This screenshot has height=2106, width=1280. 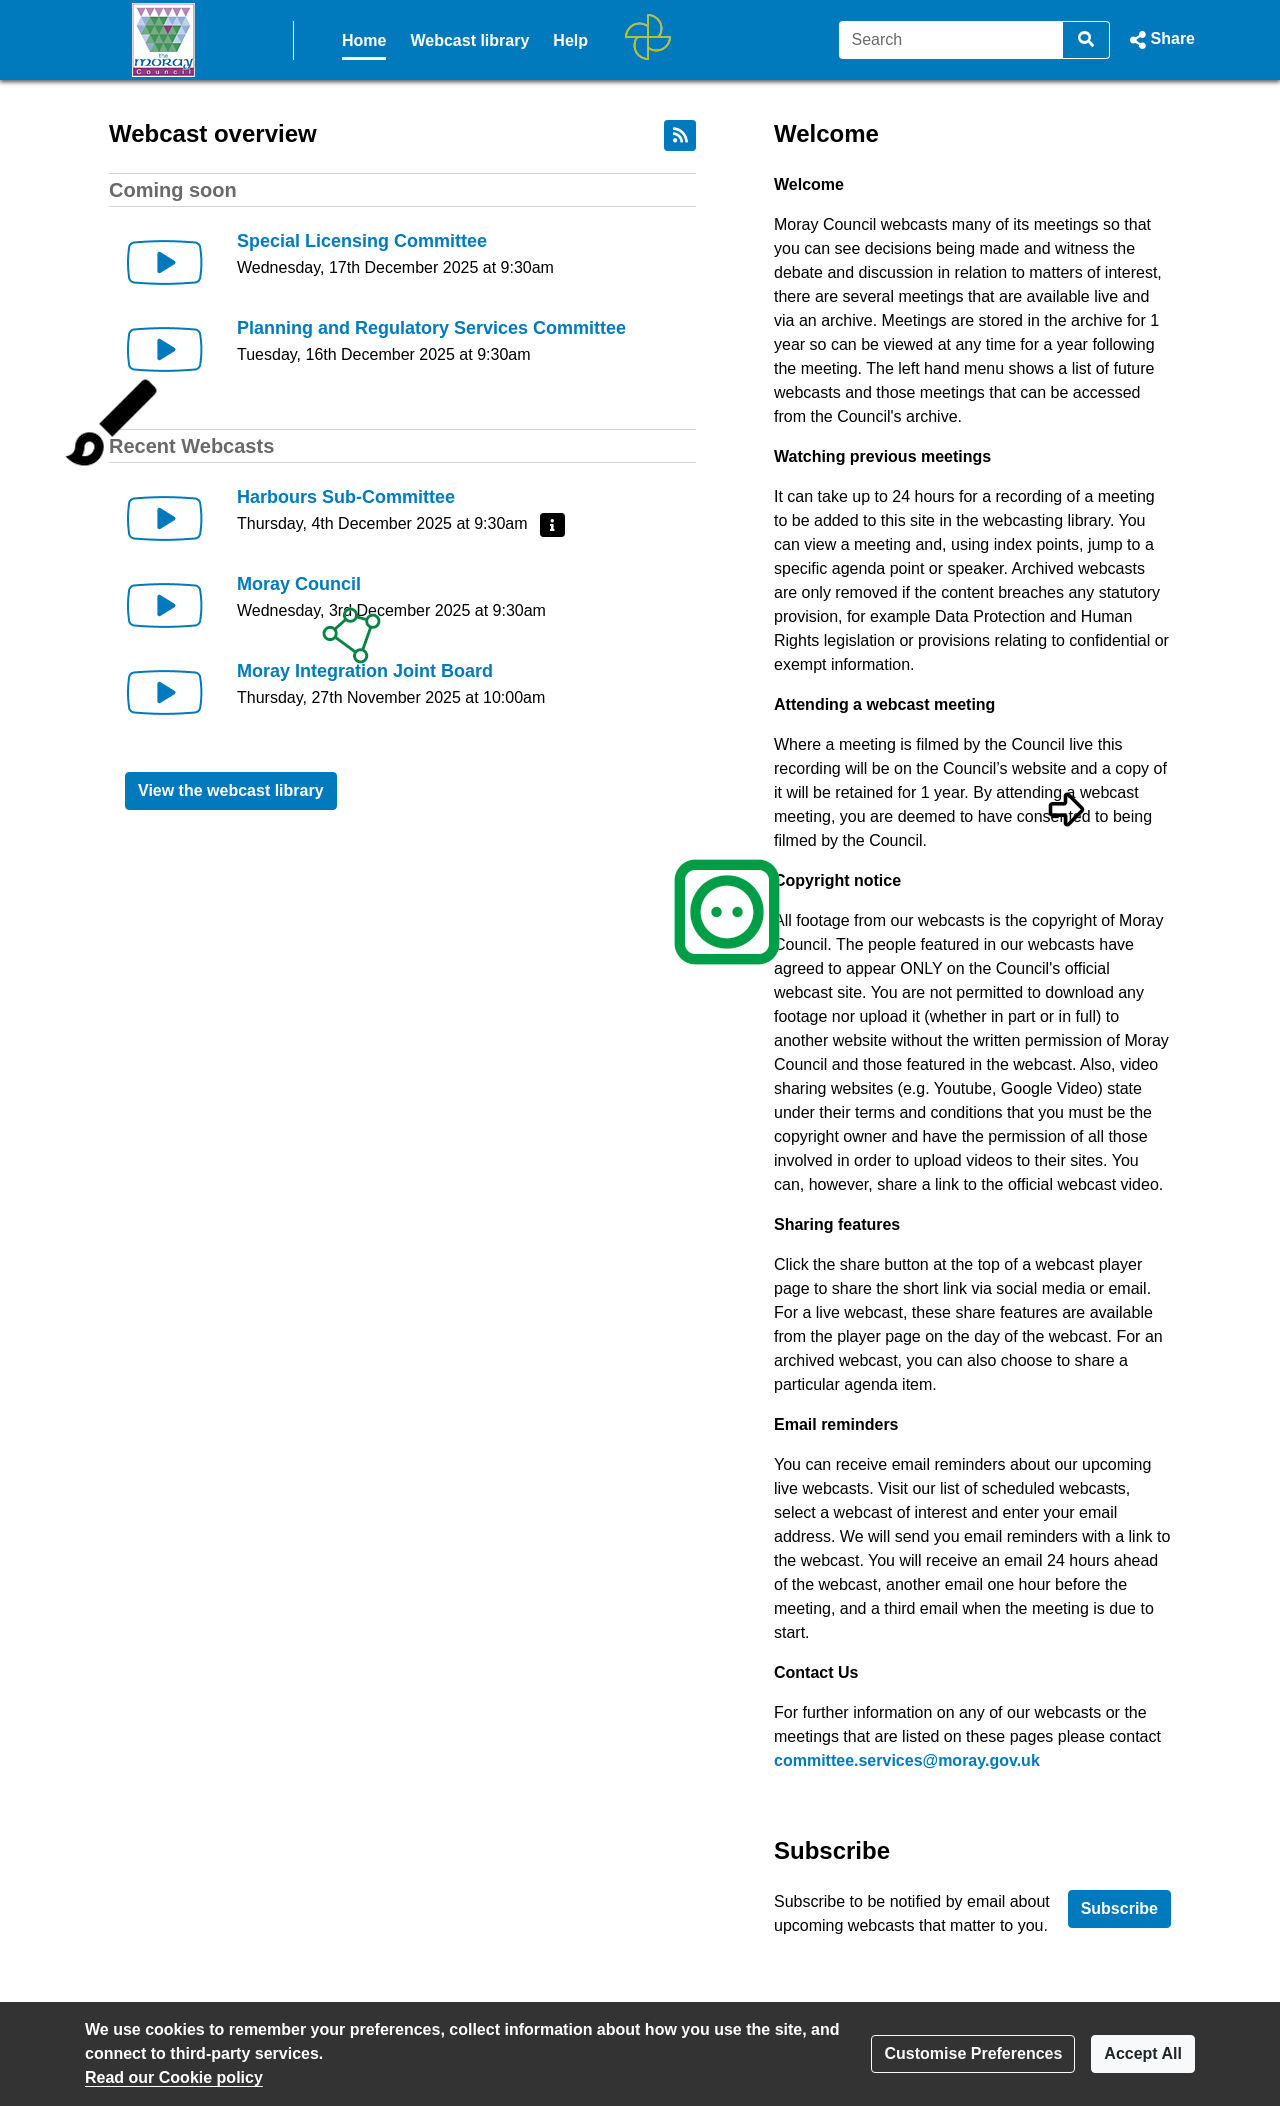 What do you see at coordinates (113, 422) in the screenshot?
I see `access brush or painting tools` at bounding box center [113, 422].